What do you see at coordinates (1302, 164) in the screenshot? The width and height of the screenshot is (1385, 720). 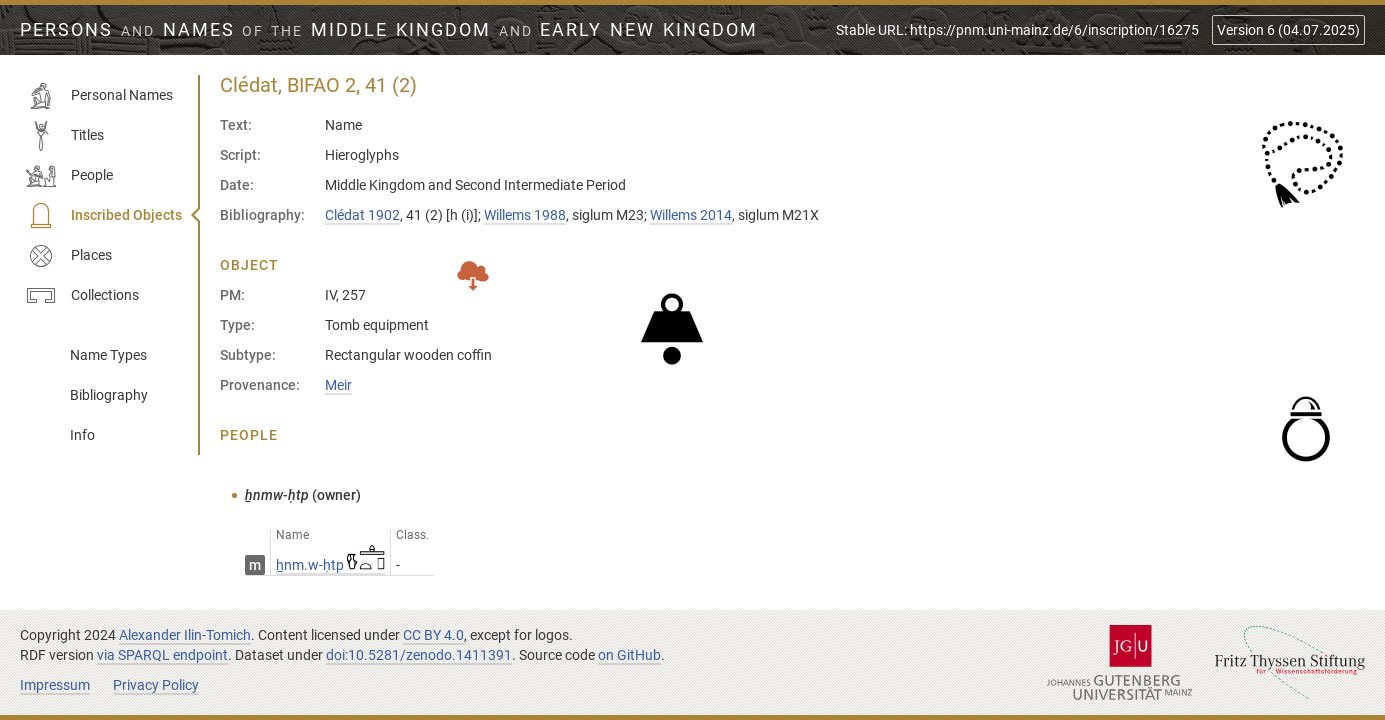 I see `access prayer or meditation features` at bounding box center [1302, 164].